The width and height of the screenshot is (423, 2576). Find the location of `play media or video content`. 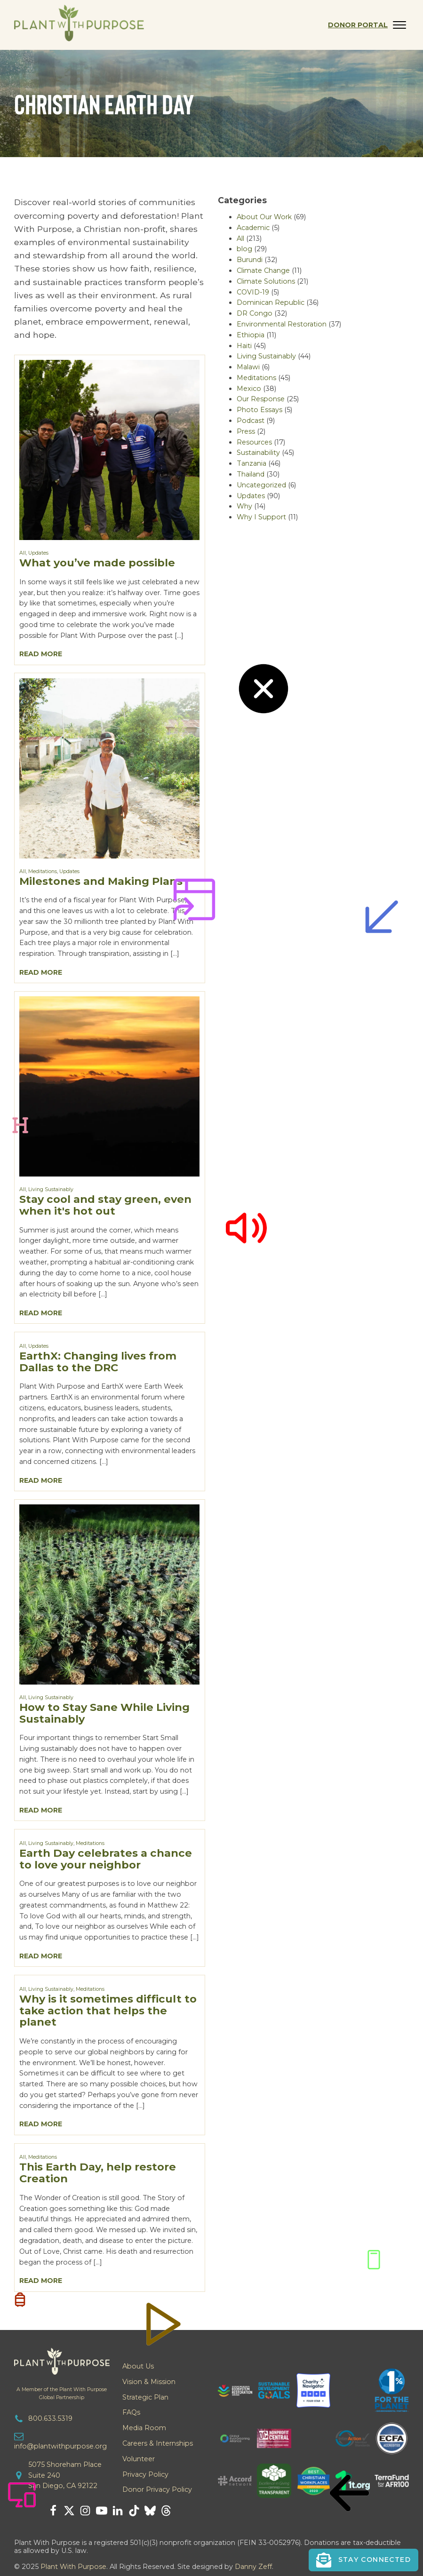

play media or video content is located at coordinates (163, 2324).